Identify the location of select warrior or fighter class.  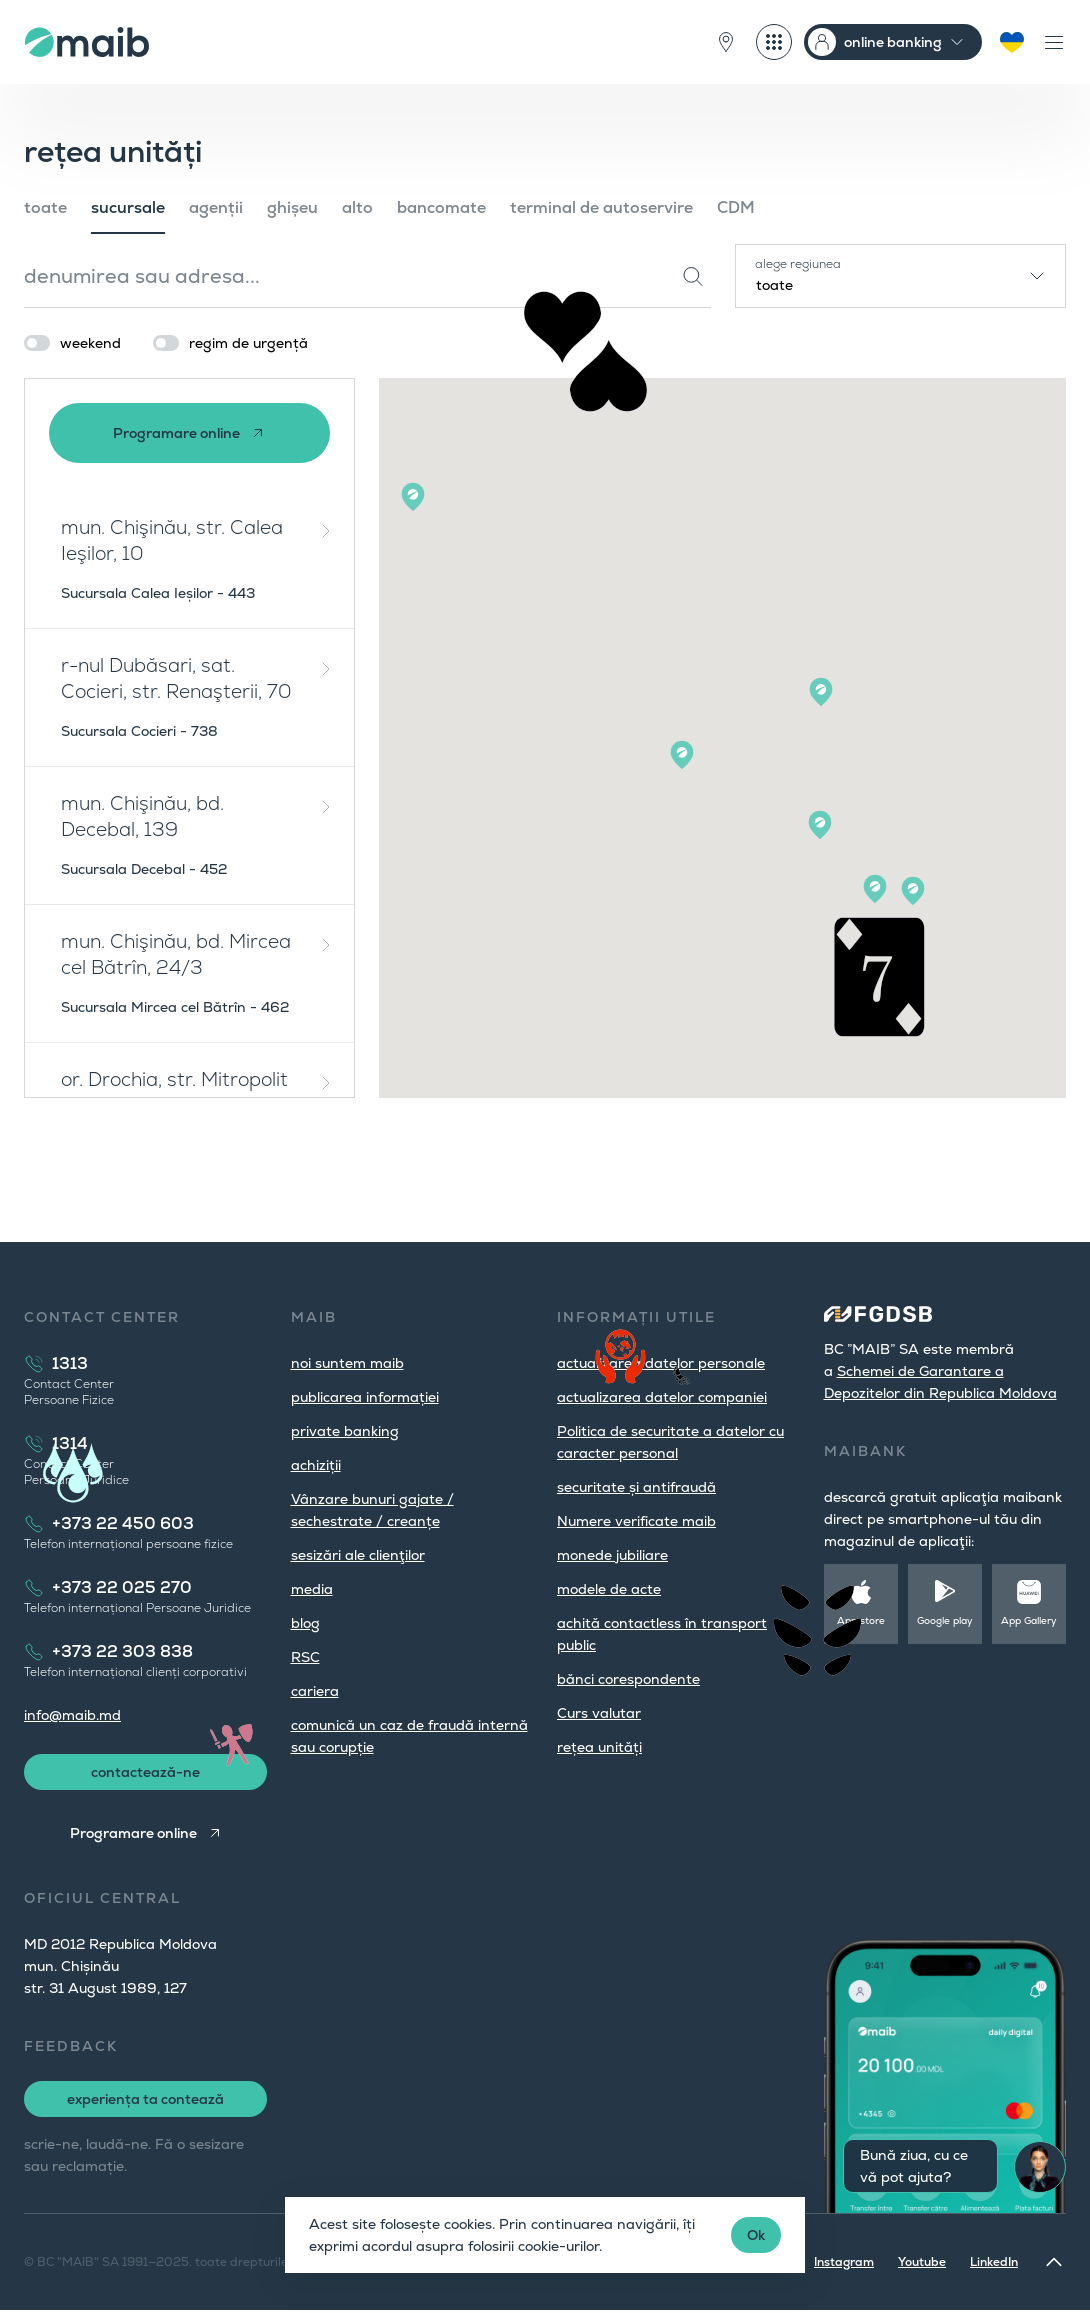
(232, 1744).